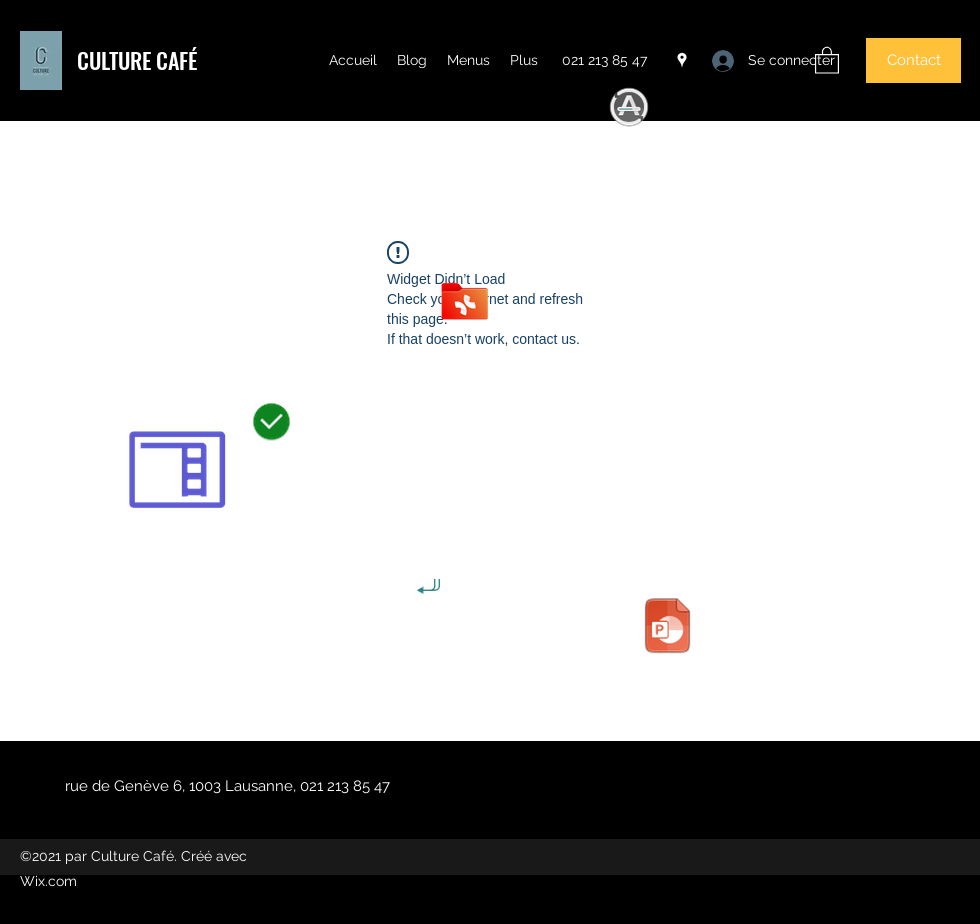  Describe the element at coordinates (162, 494) in the screenshot. I see `filter media library content` at that location.